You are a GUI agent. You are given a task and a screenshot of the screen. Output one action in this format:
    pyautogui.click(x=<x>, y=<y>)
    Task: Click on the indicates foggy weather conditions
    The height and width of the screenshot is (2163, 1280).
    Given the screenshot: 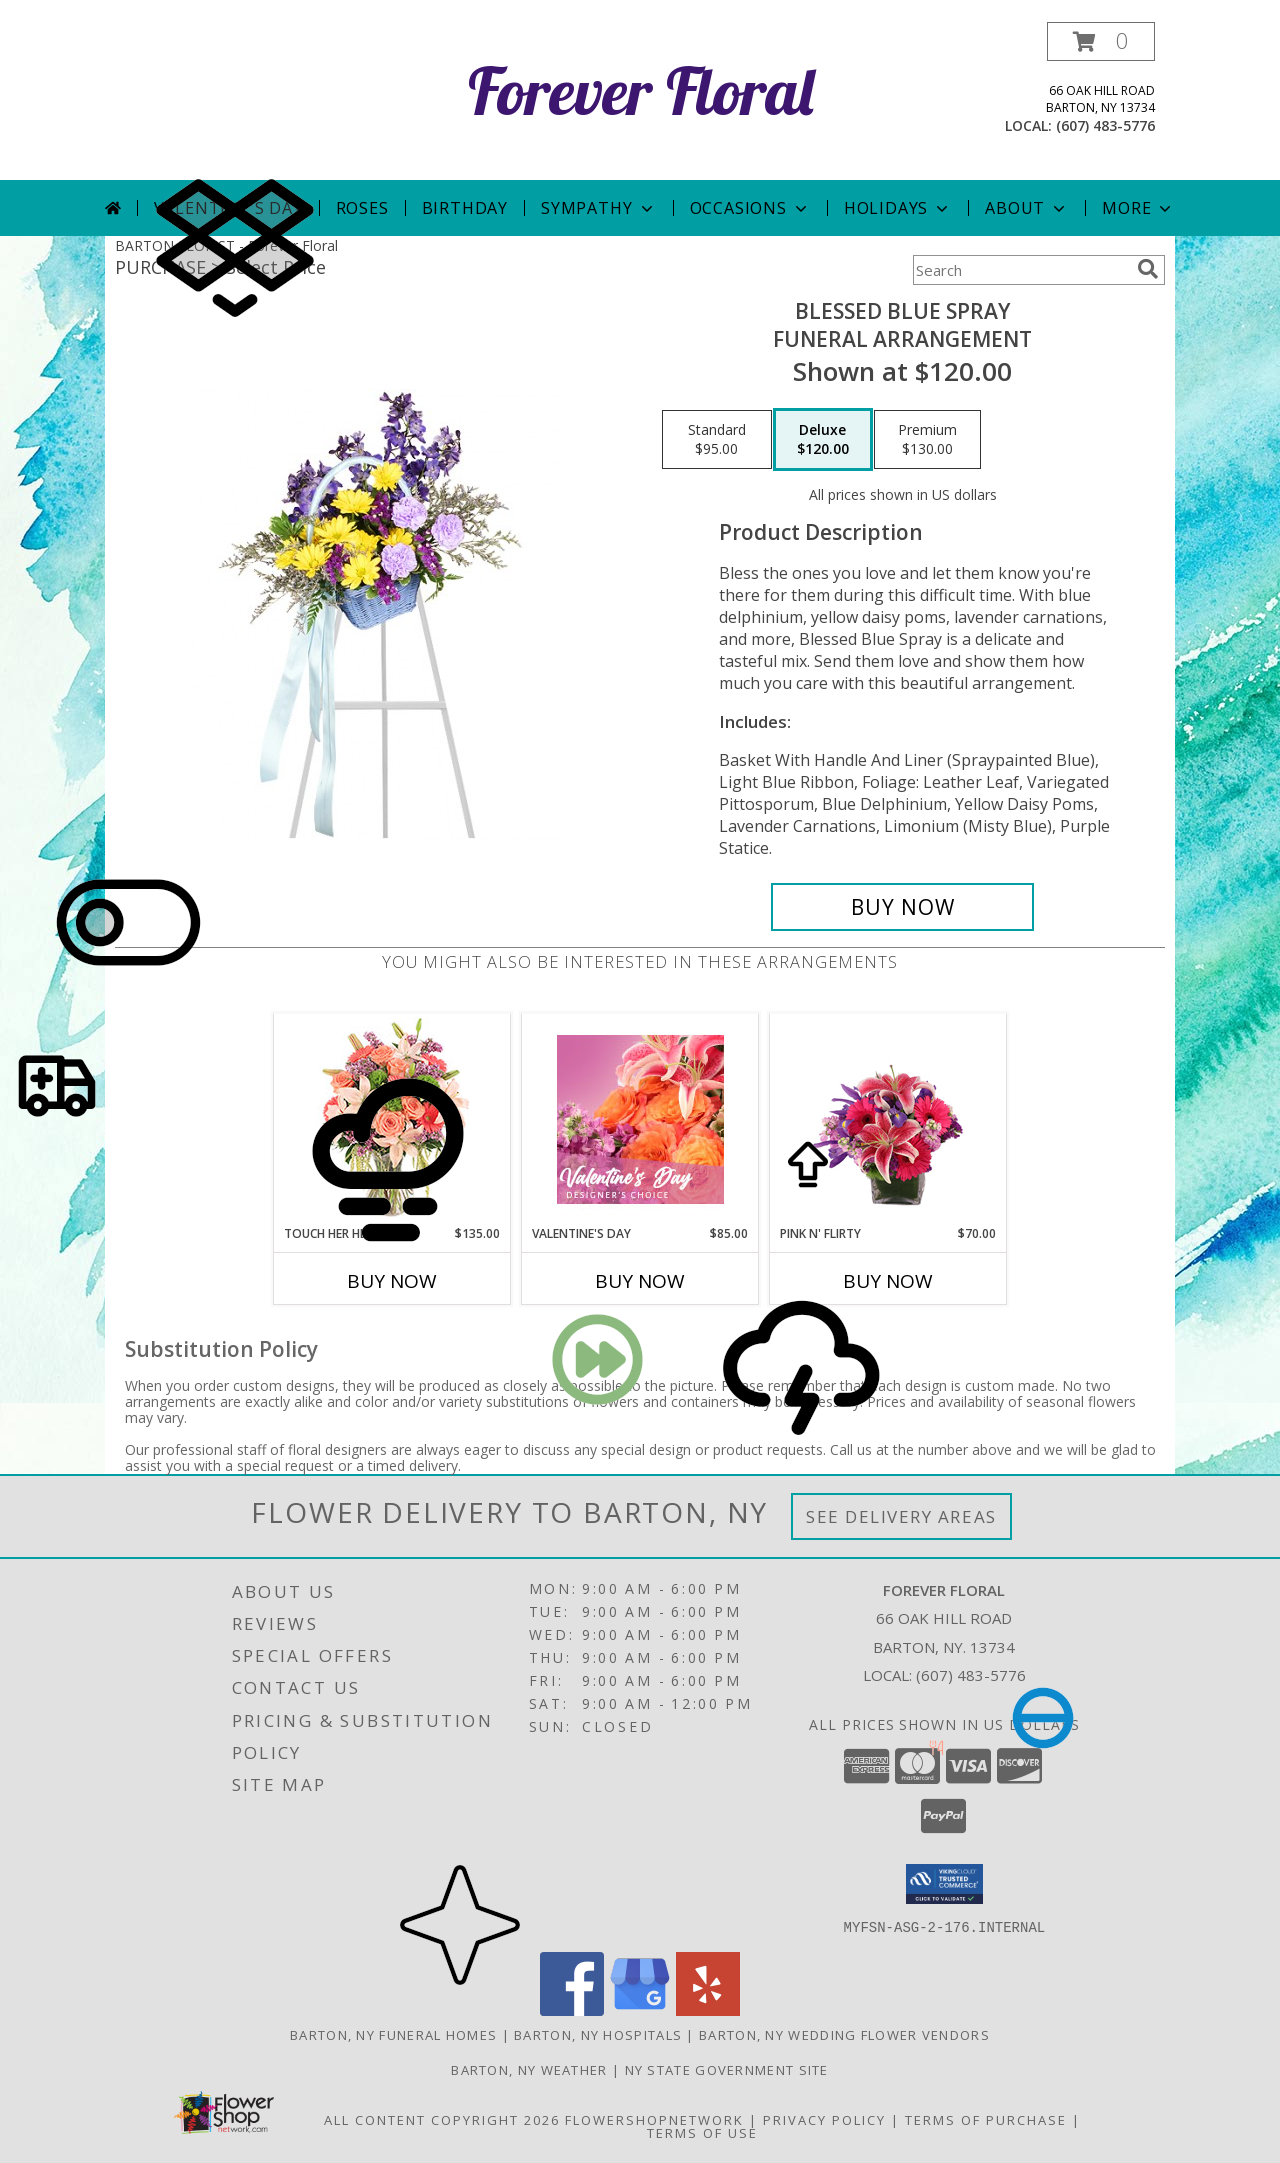 What is the action you would take?
    pyautogui.click(x=388, y=1157)
    